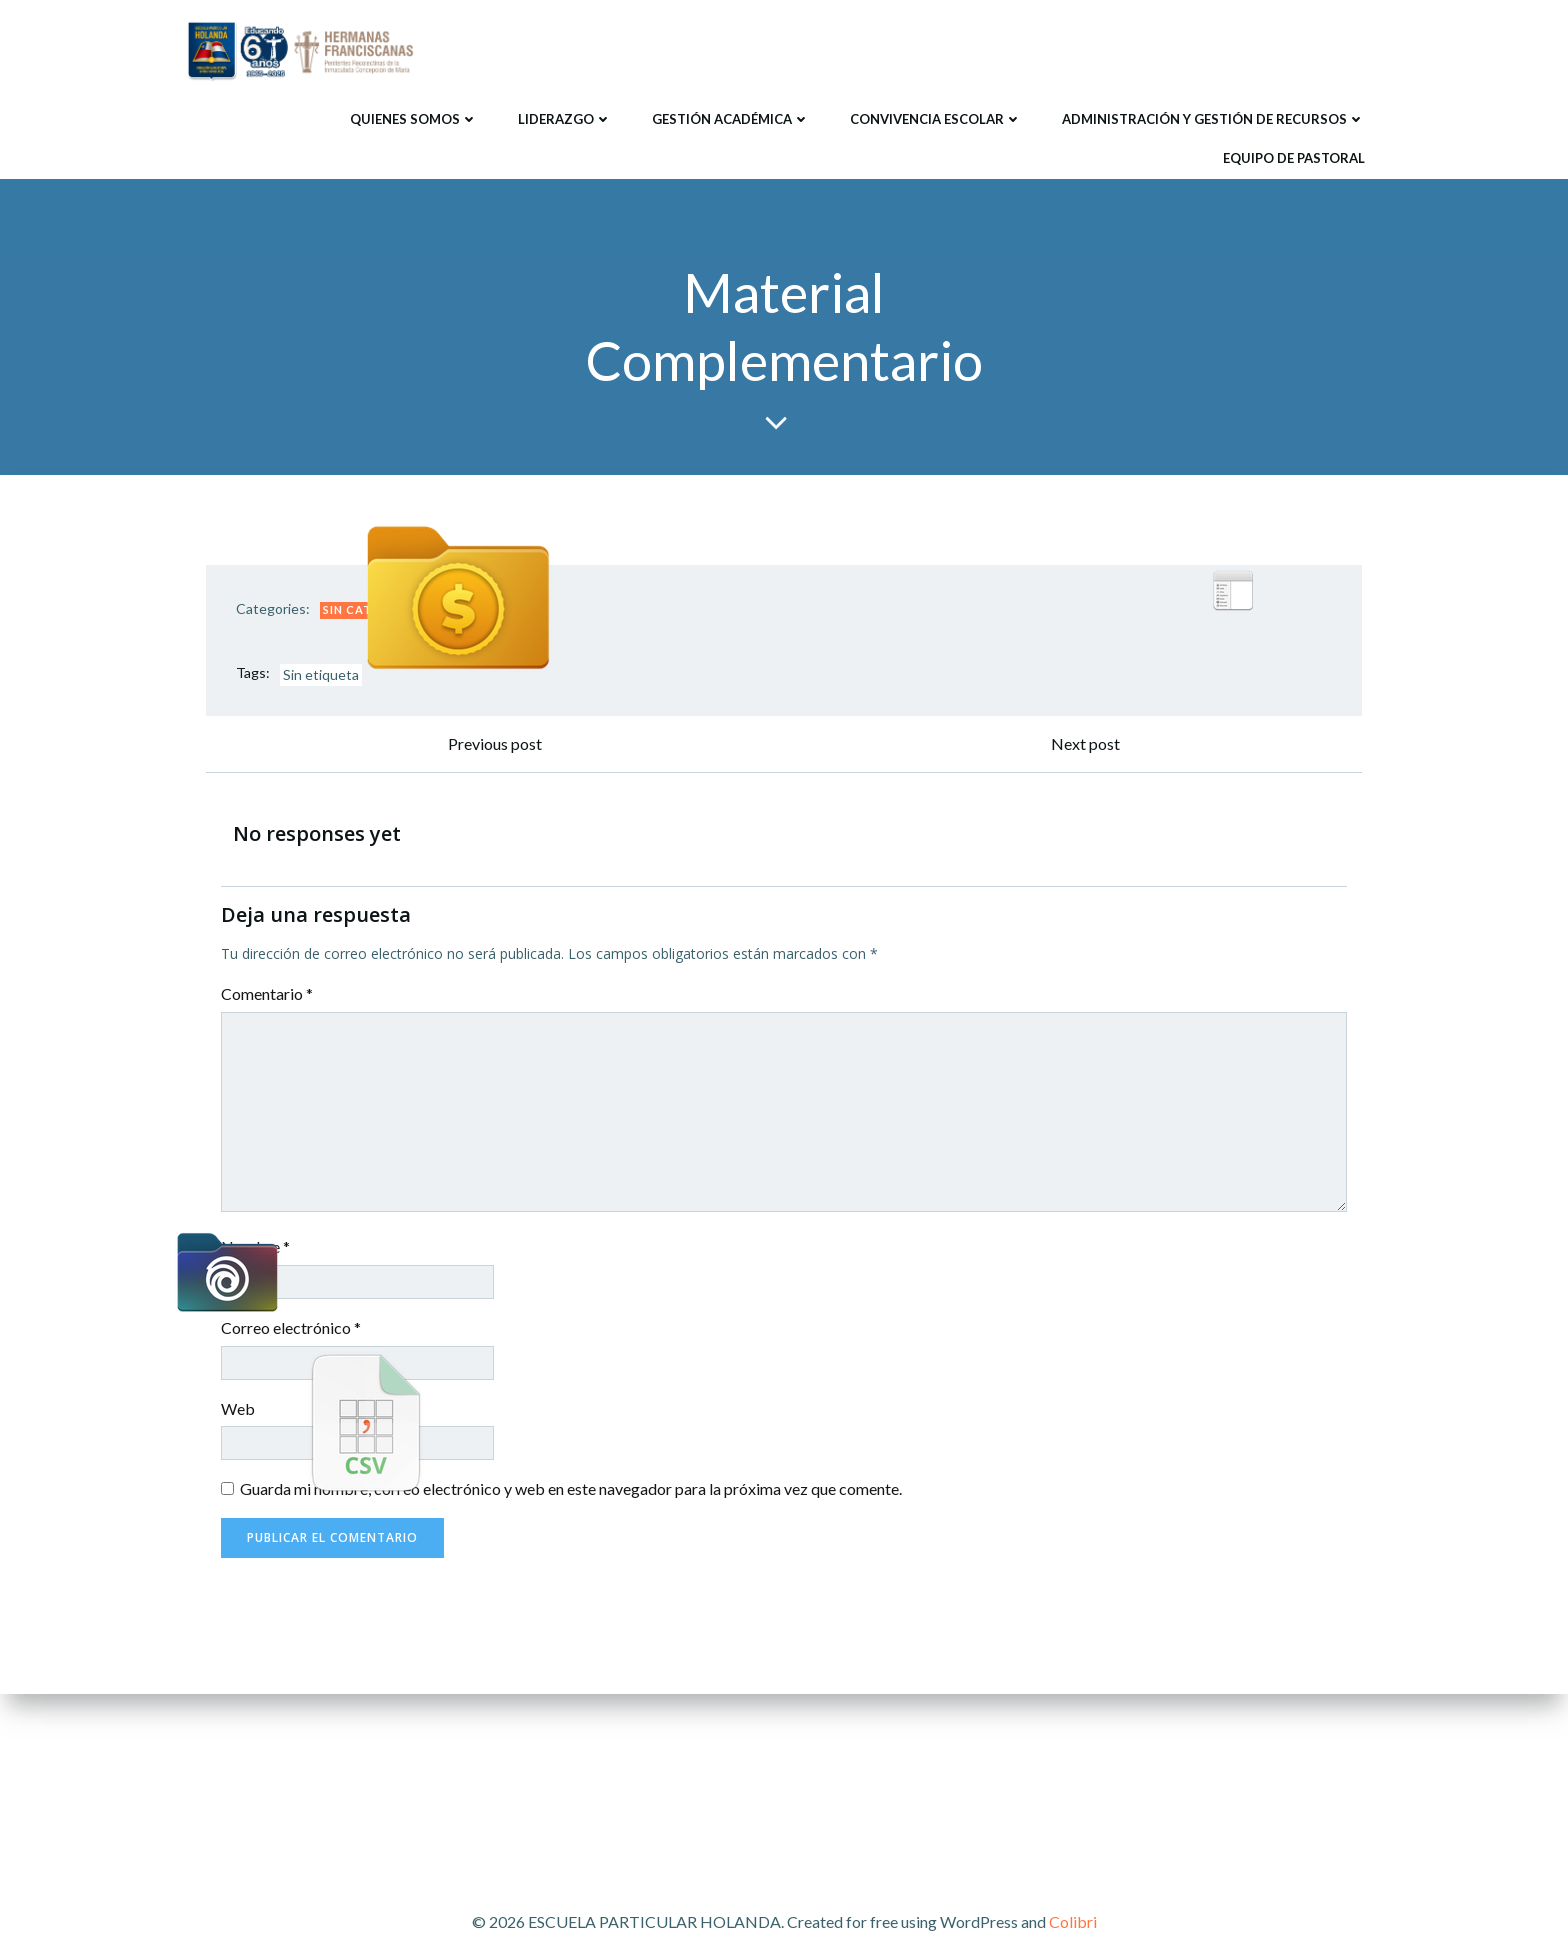  What do you see at coordinates (227, 1275) in the screenshot?
I see `open ubisoft connect game files folder` at bounding box center [227, 1275].